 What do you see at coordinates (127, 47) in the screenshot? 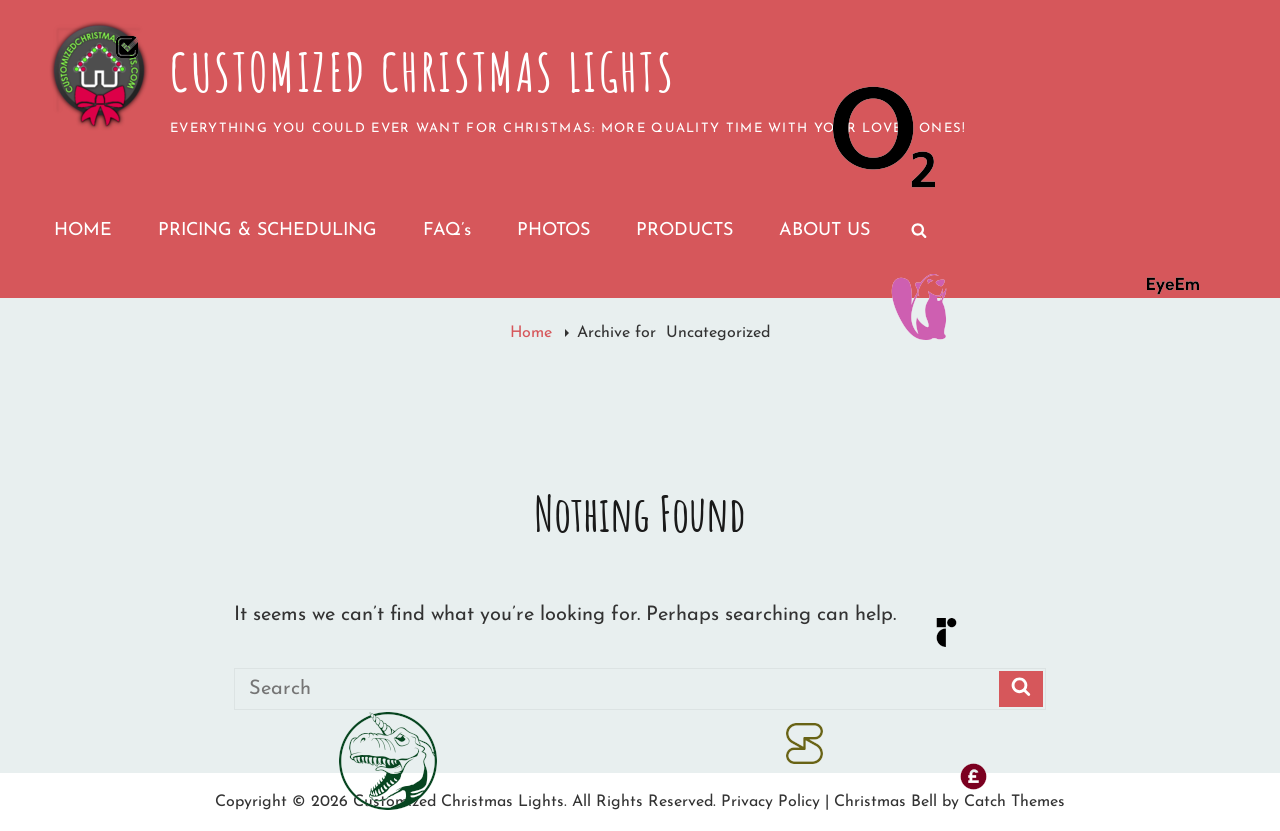
I see `open the trakt app` at bounding box center [127, 47].